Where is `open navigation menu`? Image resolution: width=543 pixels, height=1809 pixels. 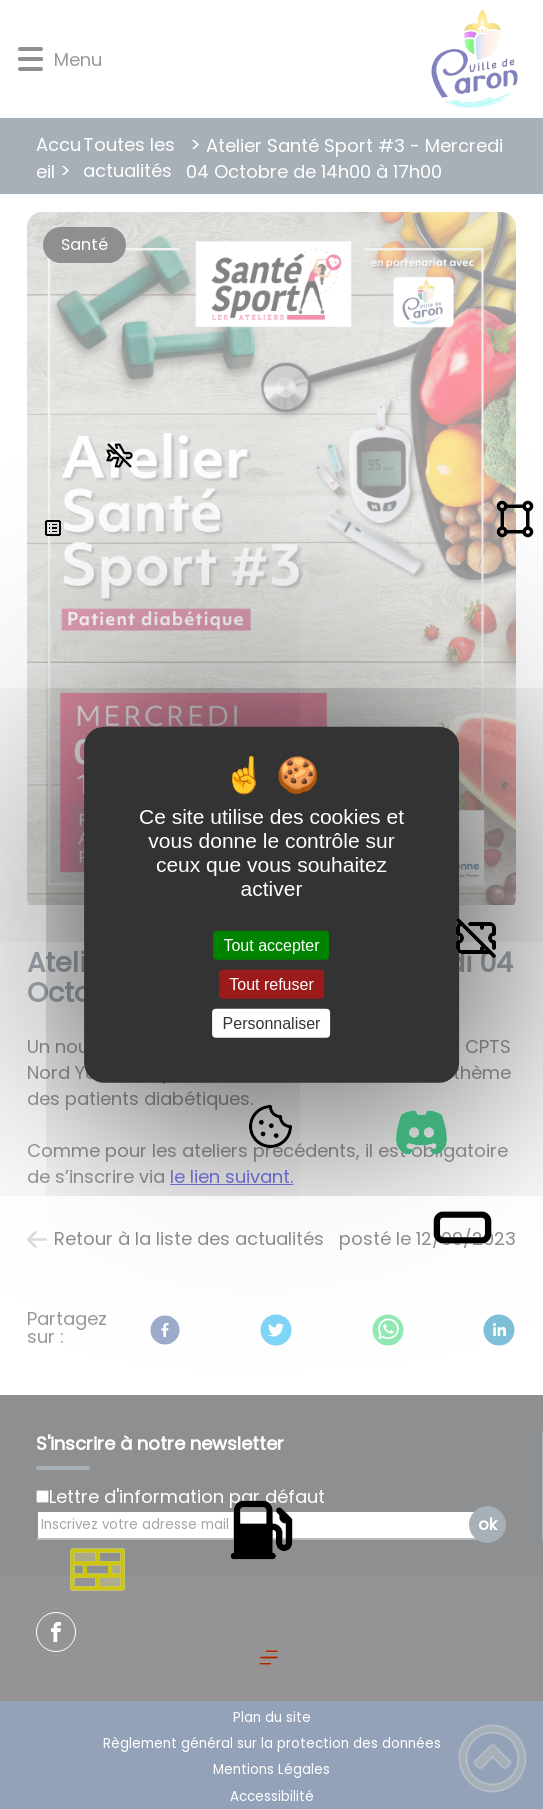 open navigation menu is located at coordinates (268, 1657).